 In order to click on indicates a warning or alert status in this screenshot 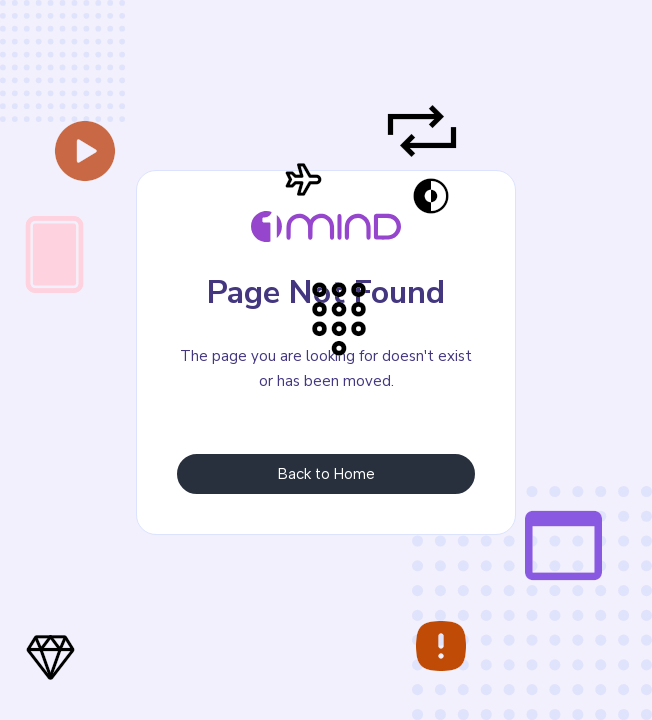, I will do `click(441, 646)`.